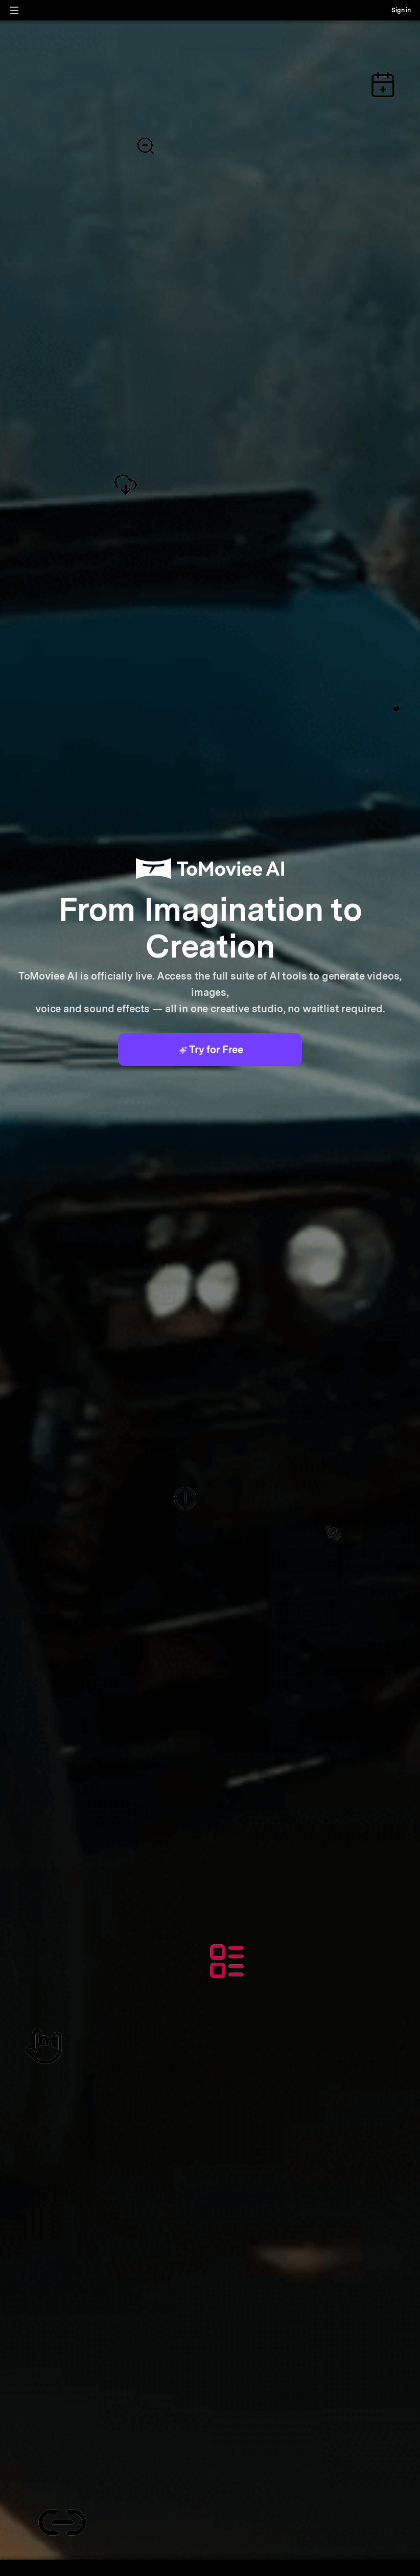 The image size is (420, 2576). I want to click on rock on or metal hand gesture, so click(43, 2045).